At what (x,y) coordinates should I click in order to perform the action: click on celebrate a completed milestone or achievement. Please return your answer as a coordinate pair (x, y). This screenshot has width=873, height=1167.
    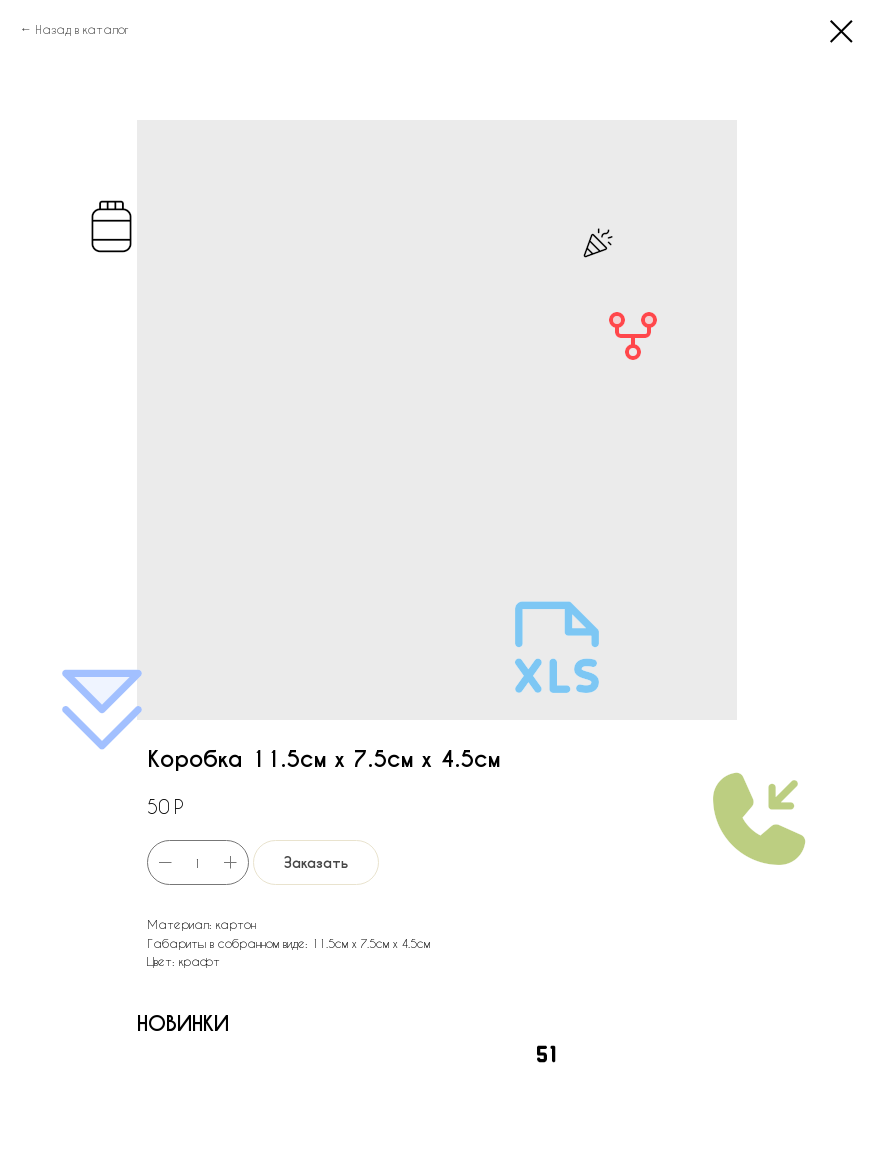
    Looking at the image, I should click on (596, 244).